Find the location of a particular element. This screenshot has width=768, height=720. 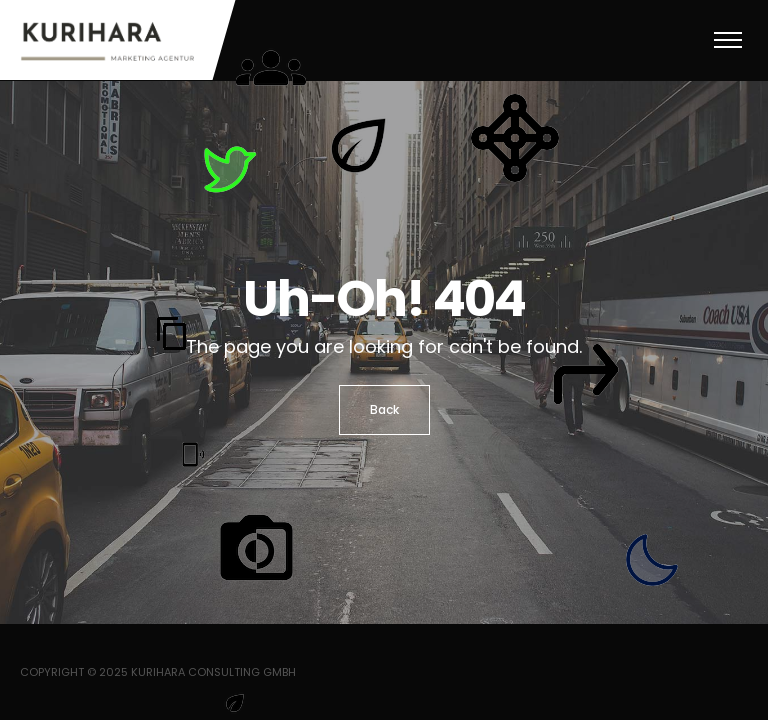

view or manage groups is located at coordinates (271, 68).